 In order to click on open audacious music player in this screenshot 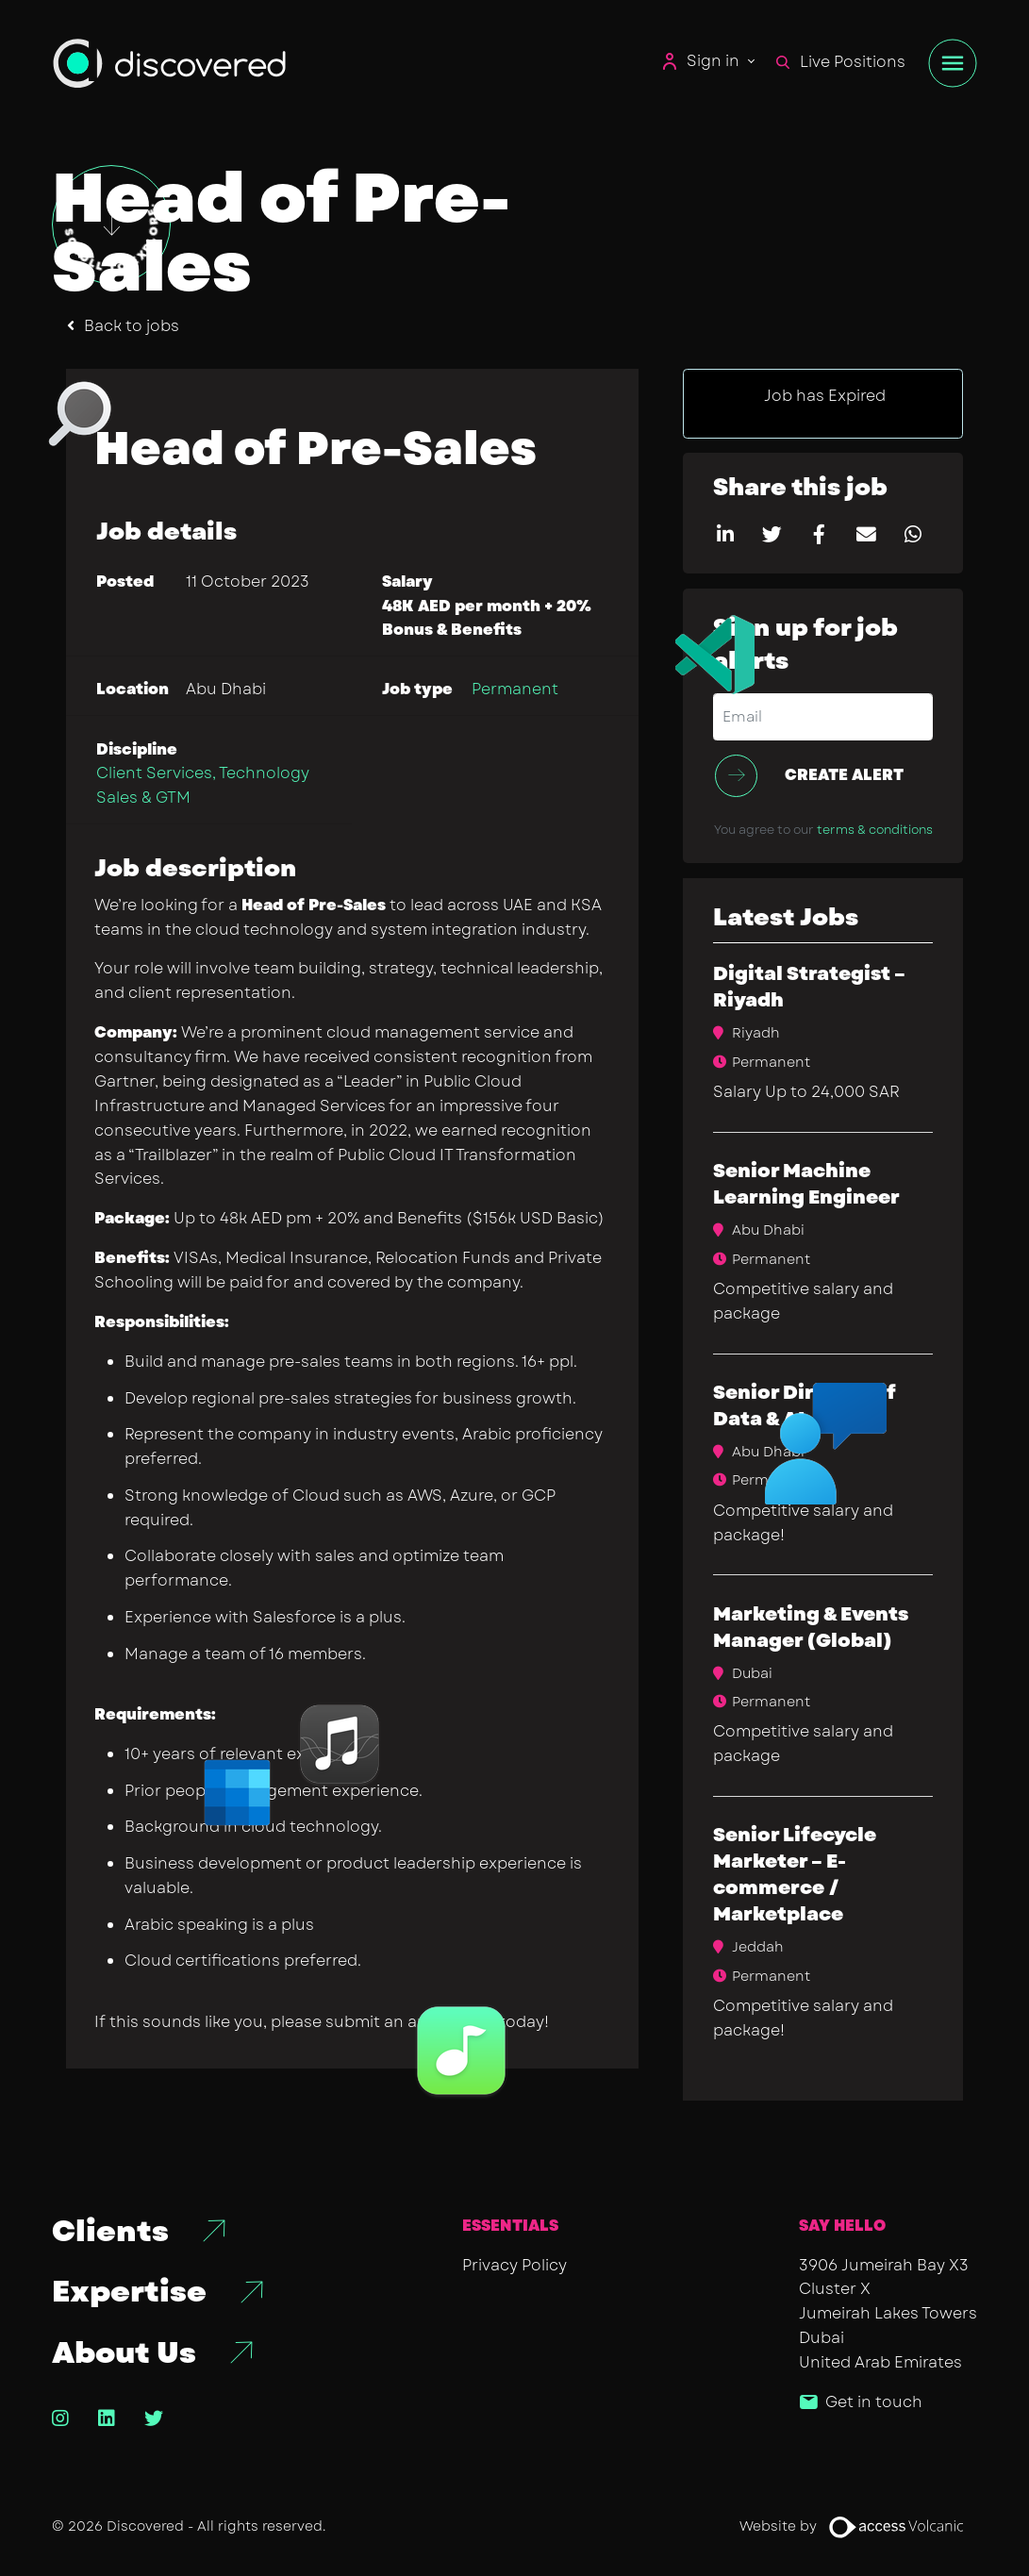, I will do `click(340, 1744)`.